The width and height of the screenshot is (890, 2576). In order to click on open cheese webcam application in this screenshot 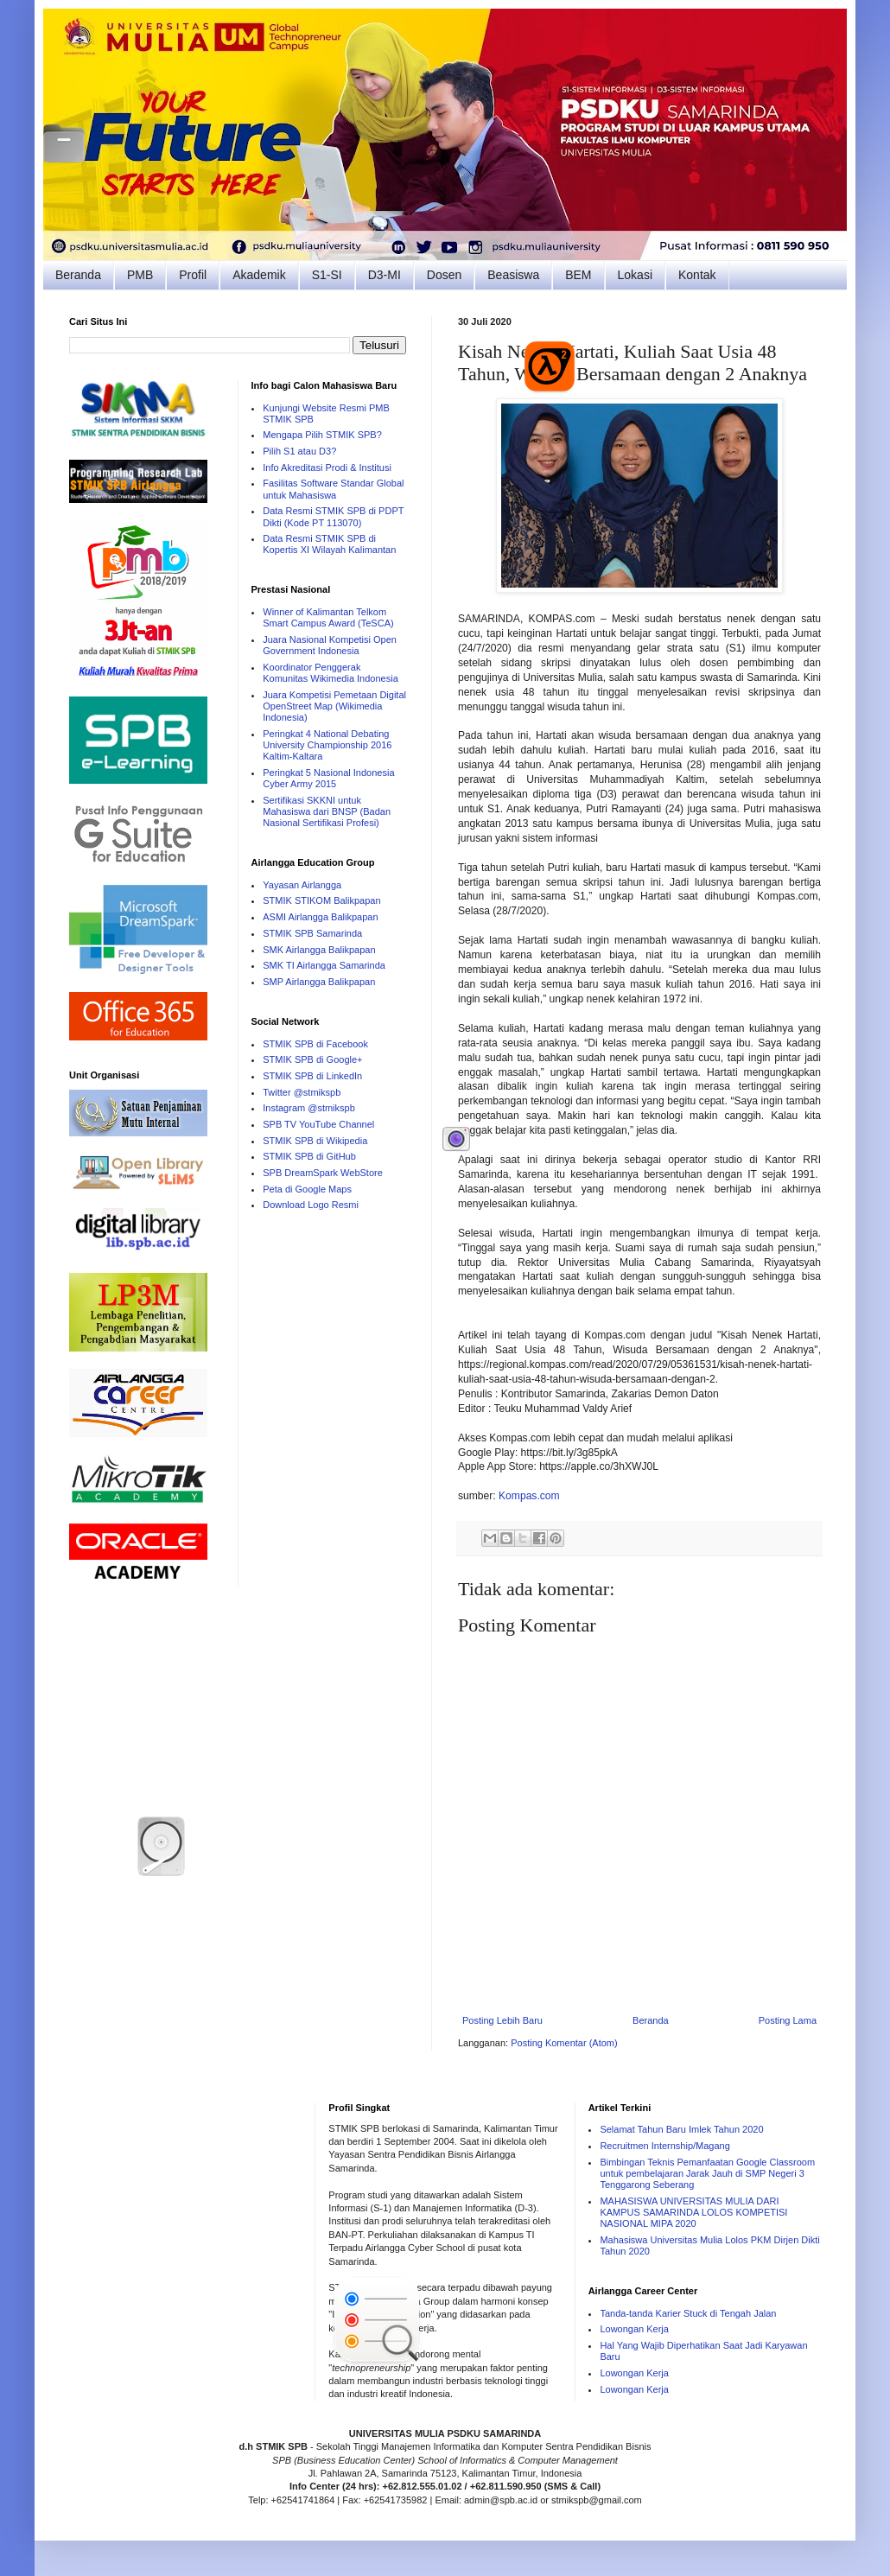, I will do `click(456, 1139)`.